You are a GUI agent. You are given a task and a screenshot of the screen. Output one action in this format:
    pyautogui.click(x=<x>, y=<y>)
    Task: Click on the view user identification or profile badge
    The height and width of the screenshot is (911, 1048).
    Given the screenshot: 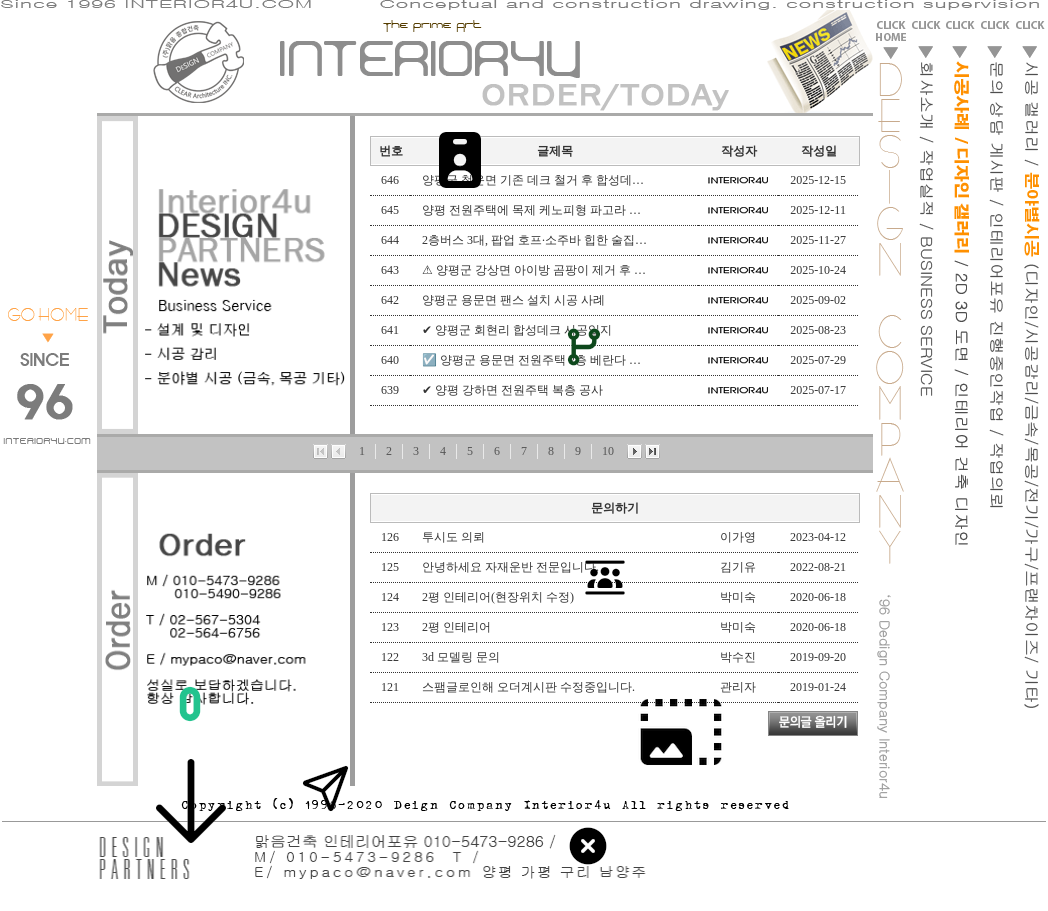 What is the action you would take?
    pyautogui.click(x=460, y=160)
    